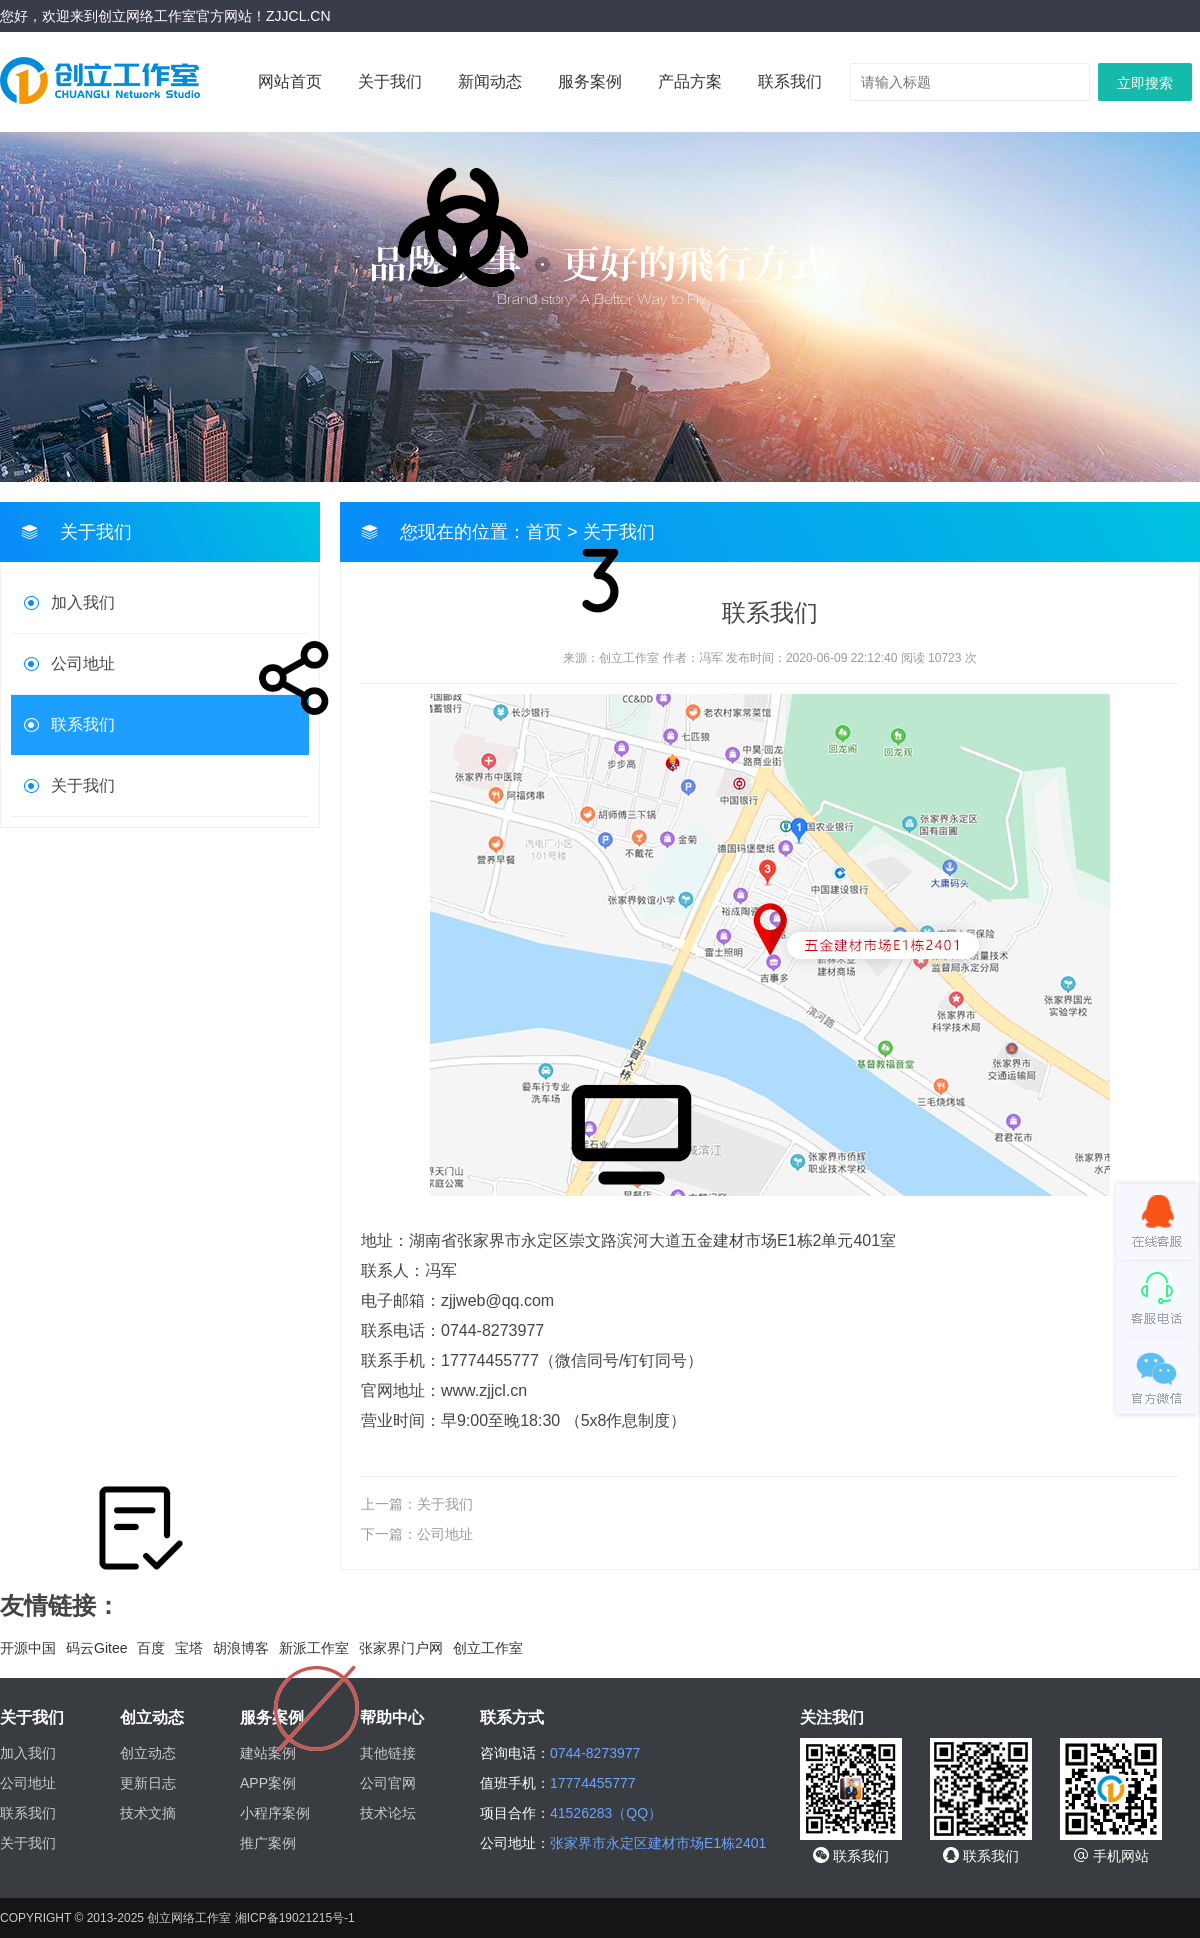 This screenshot has width=1200, height=1938. Describe the element at coordinates (141, 1528) in the screenshot. I see `view or manage your task checklist` at that location.